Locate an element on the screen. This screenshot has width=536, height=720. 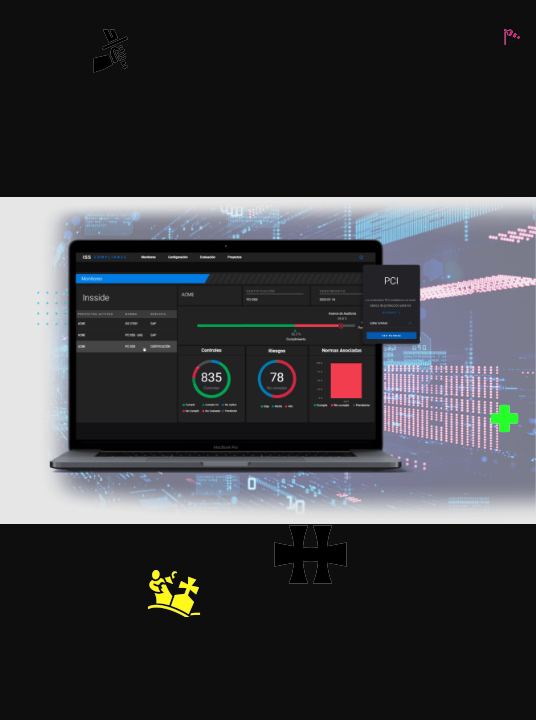
indicates player health status is normal is located at coordinates (504, 418).